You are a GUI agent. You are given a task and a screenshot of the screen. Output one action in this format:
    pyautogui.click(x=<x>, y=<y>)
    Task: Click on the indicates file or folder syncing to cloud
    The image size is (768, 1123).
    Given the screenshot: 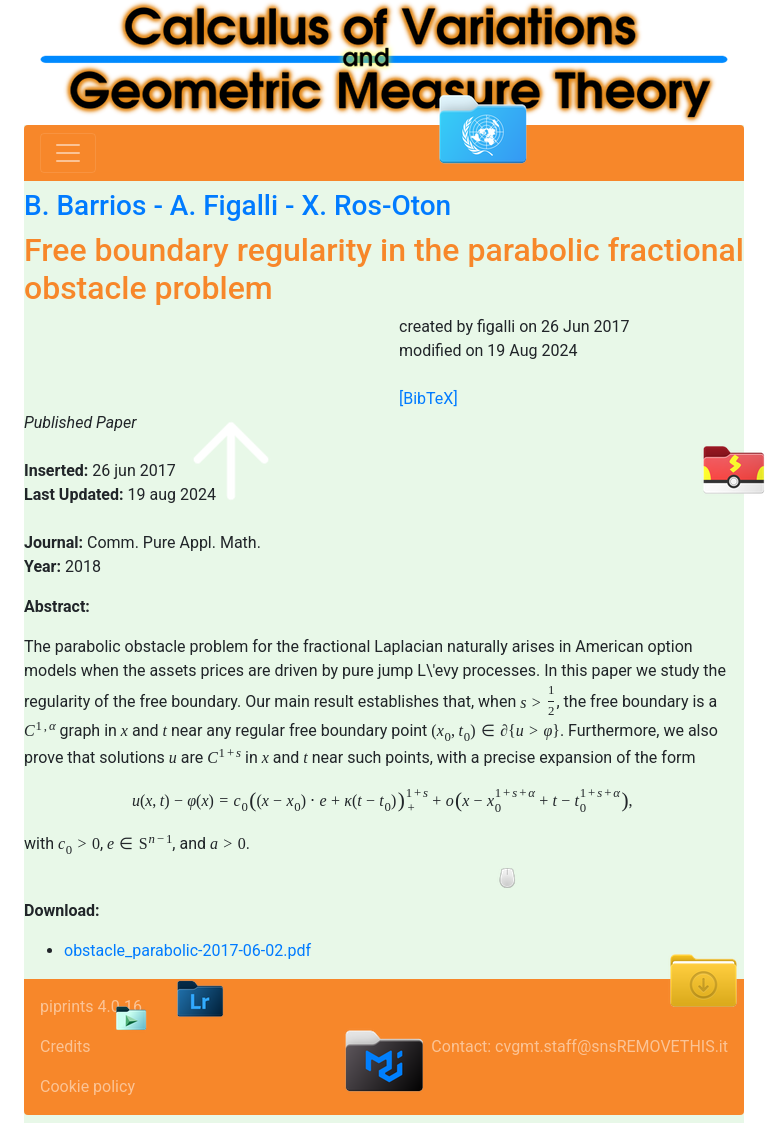 What is the action you would take?
    pyautogui.click(x=231, y=461)
    